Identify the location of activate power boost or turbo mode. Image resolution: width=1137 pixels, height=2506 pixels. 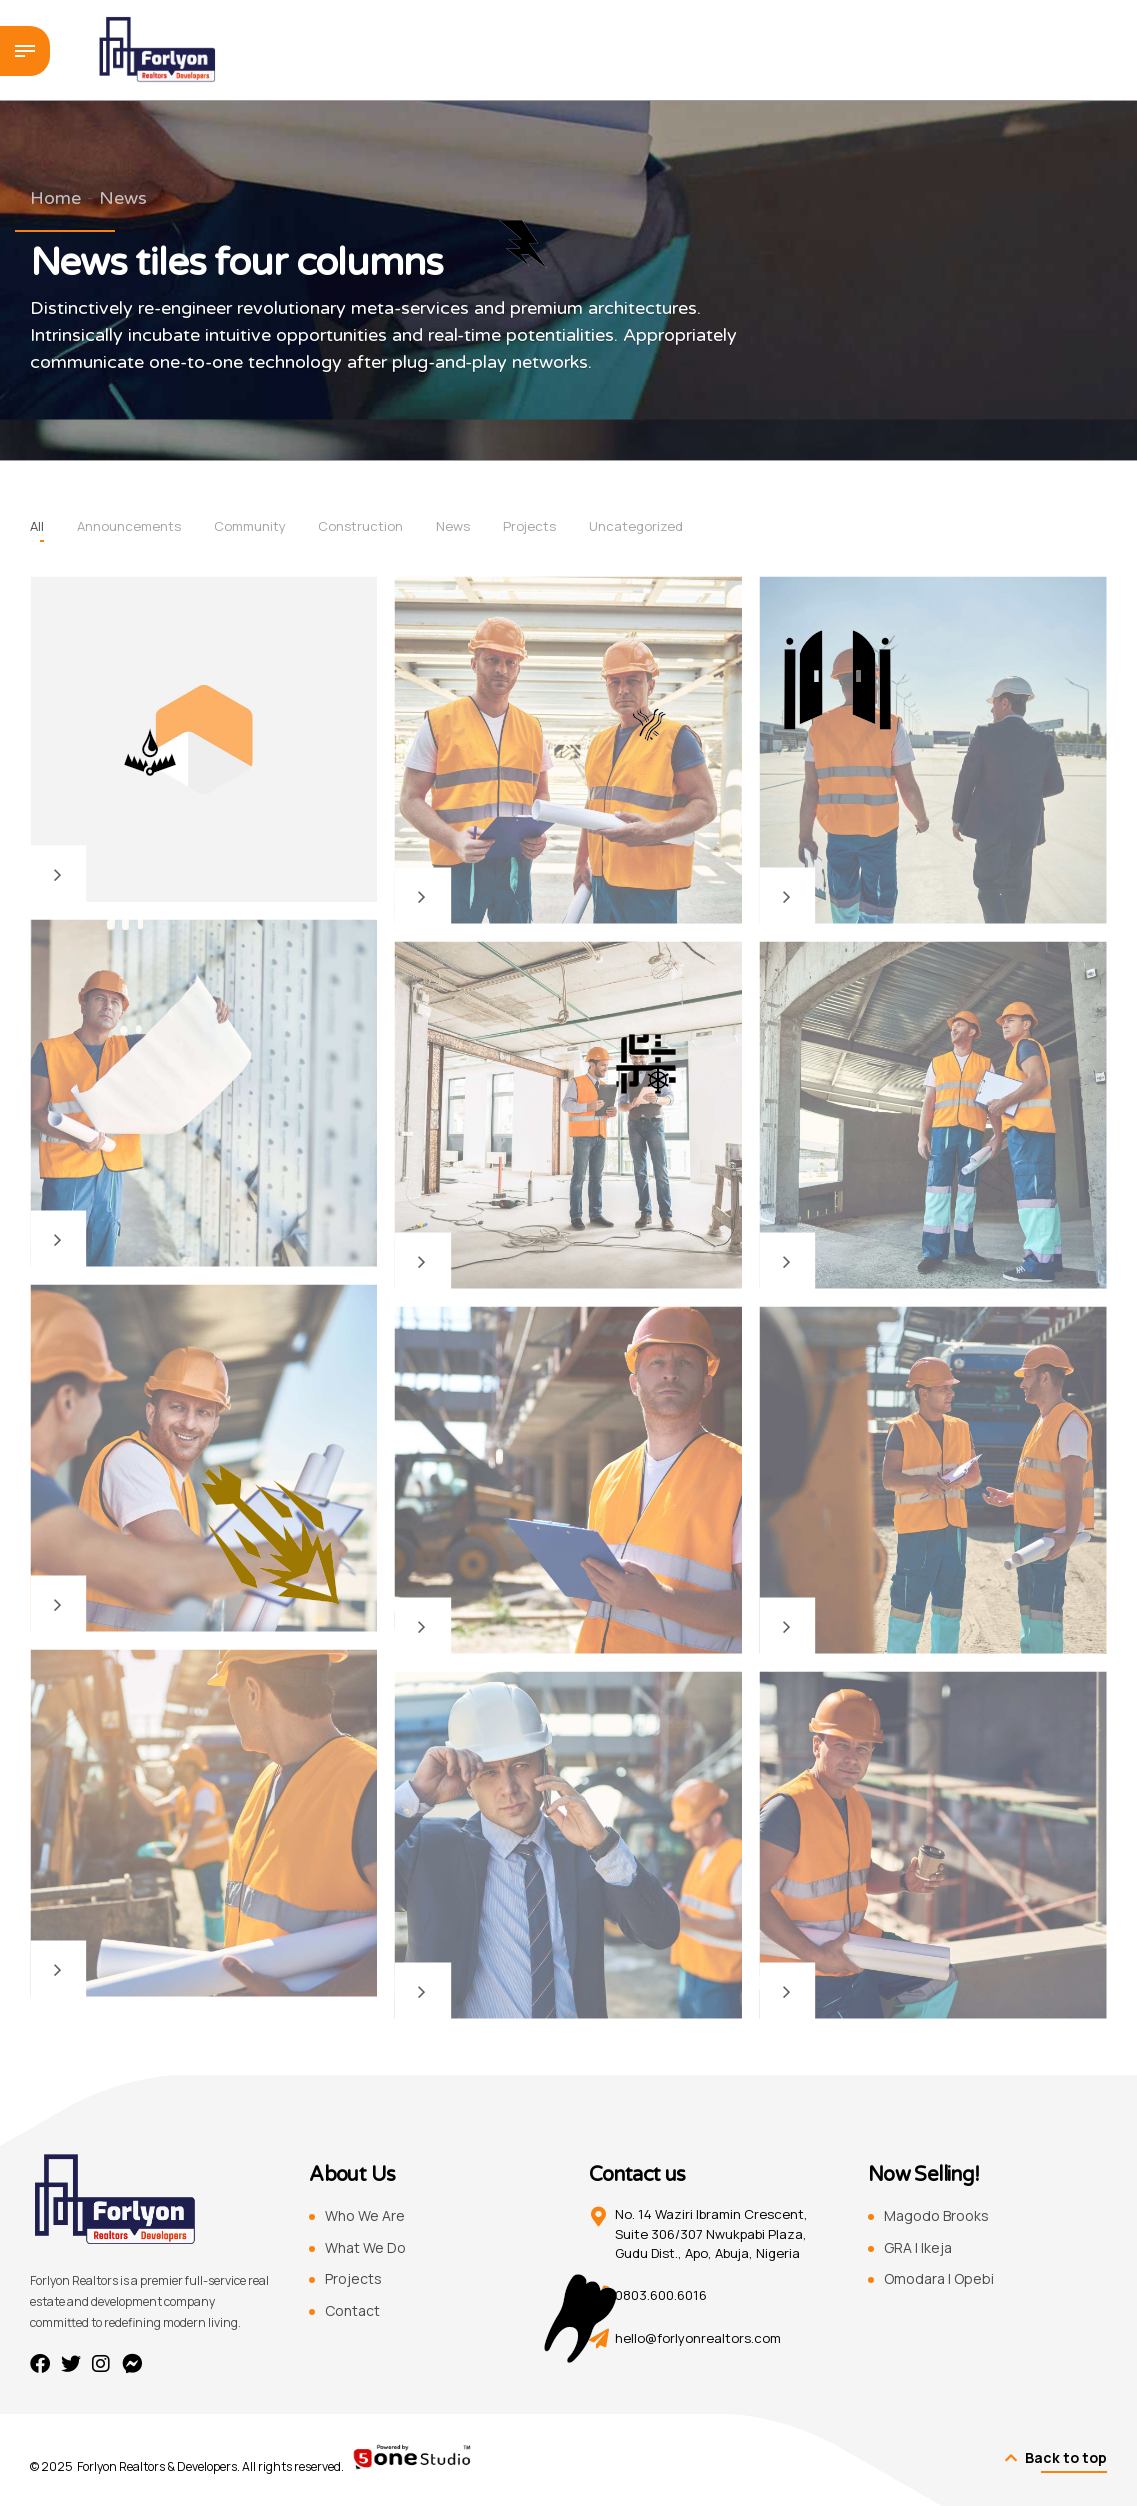
(523, 244).